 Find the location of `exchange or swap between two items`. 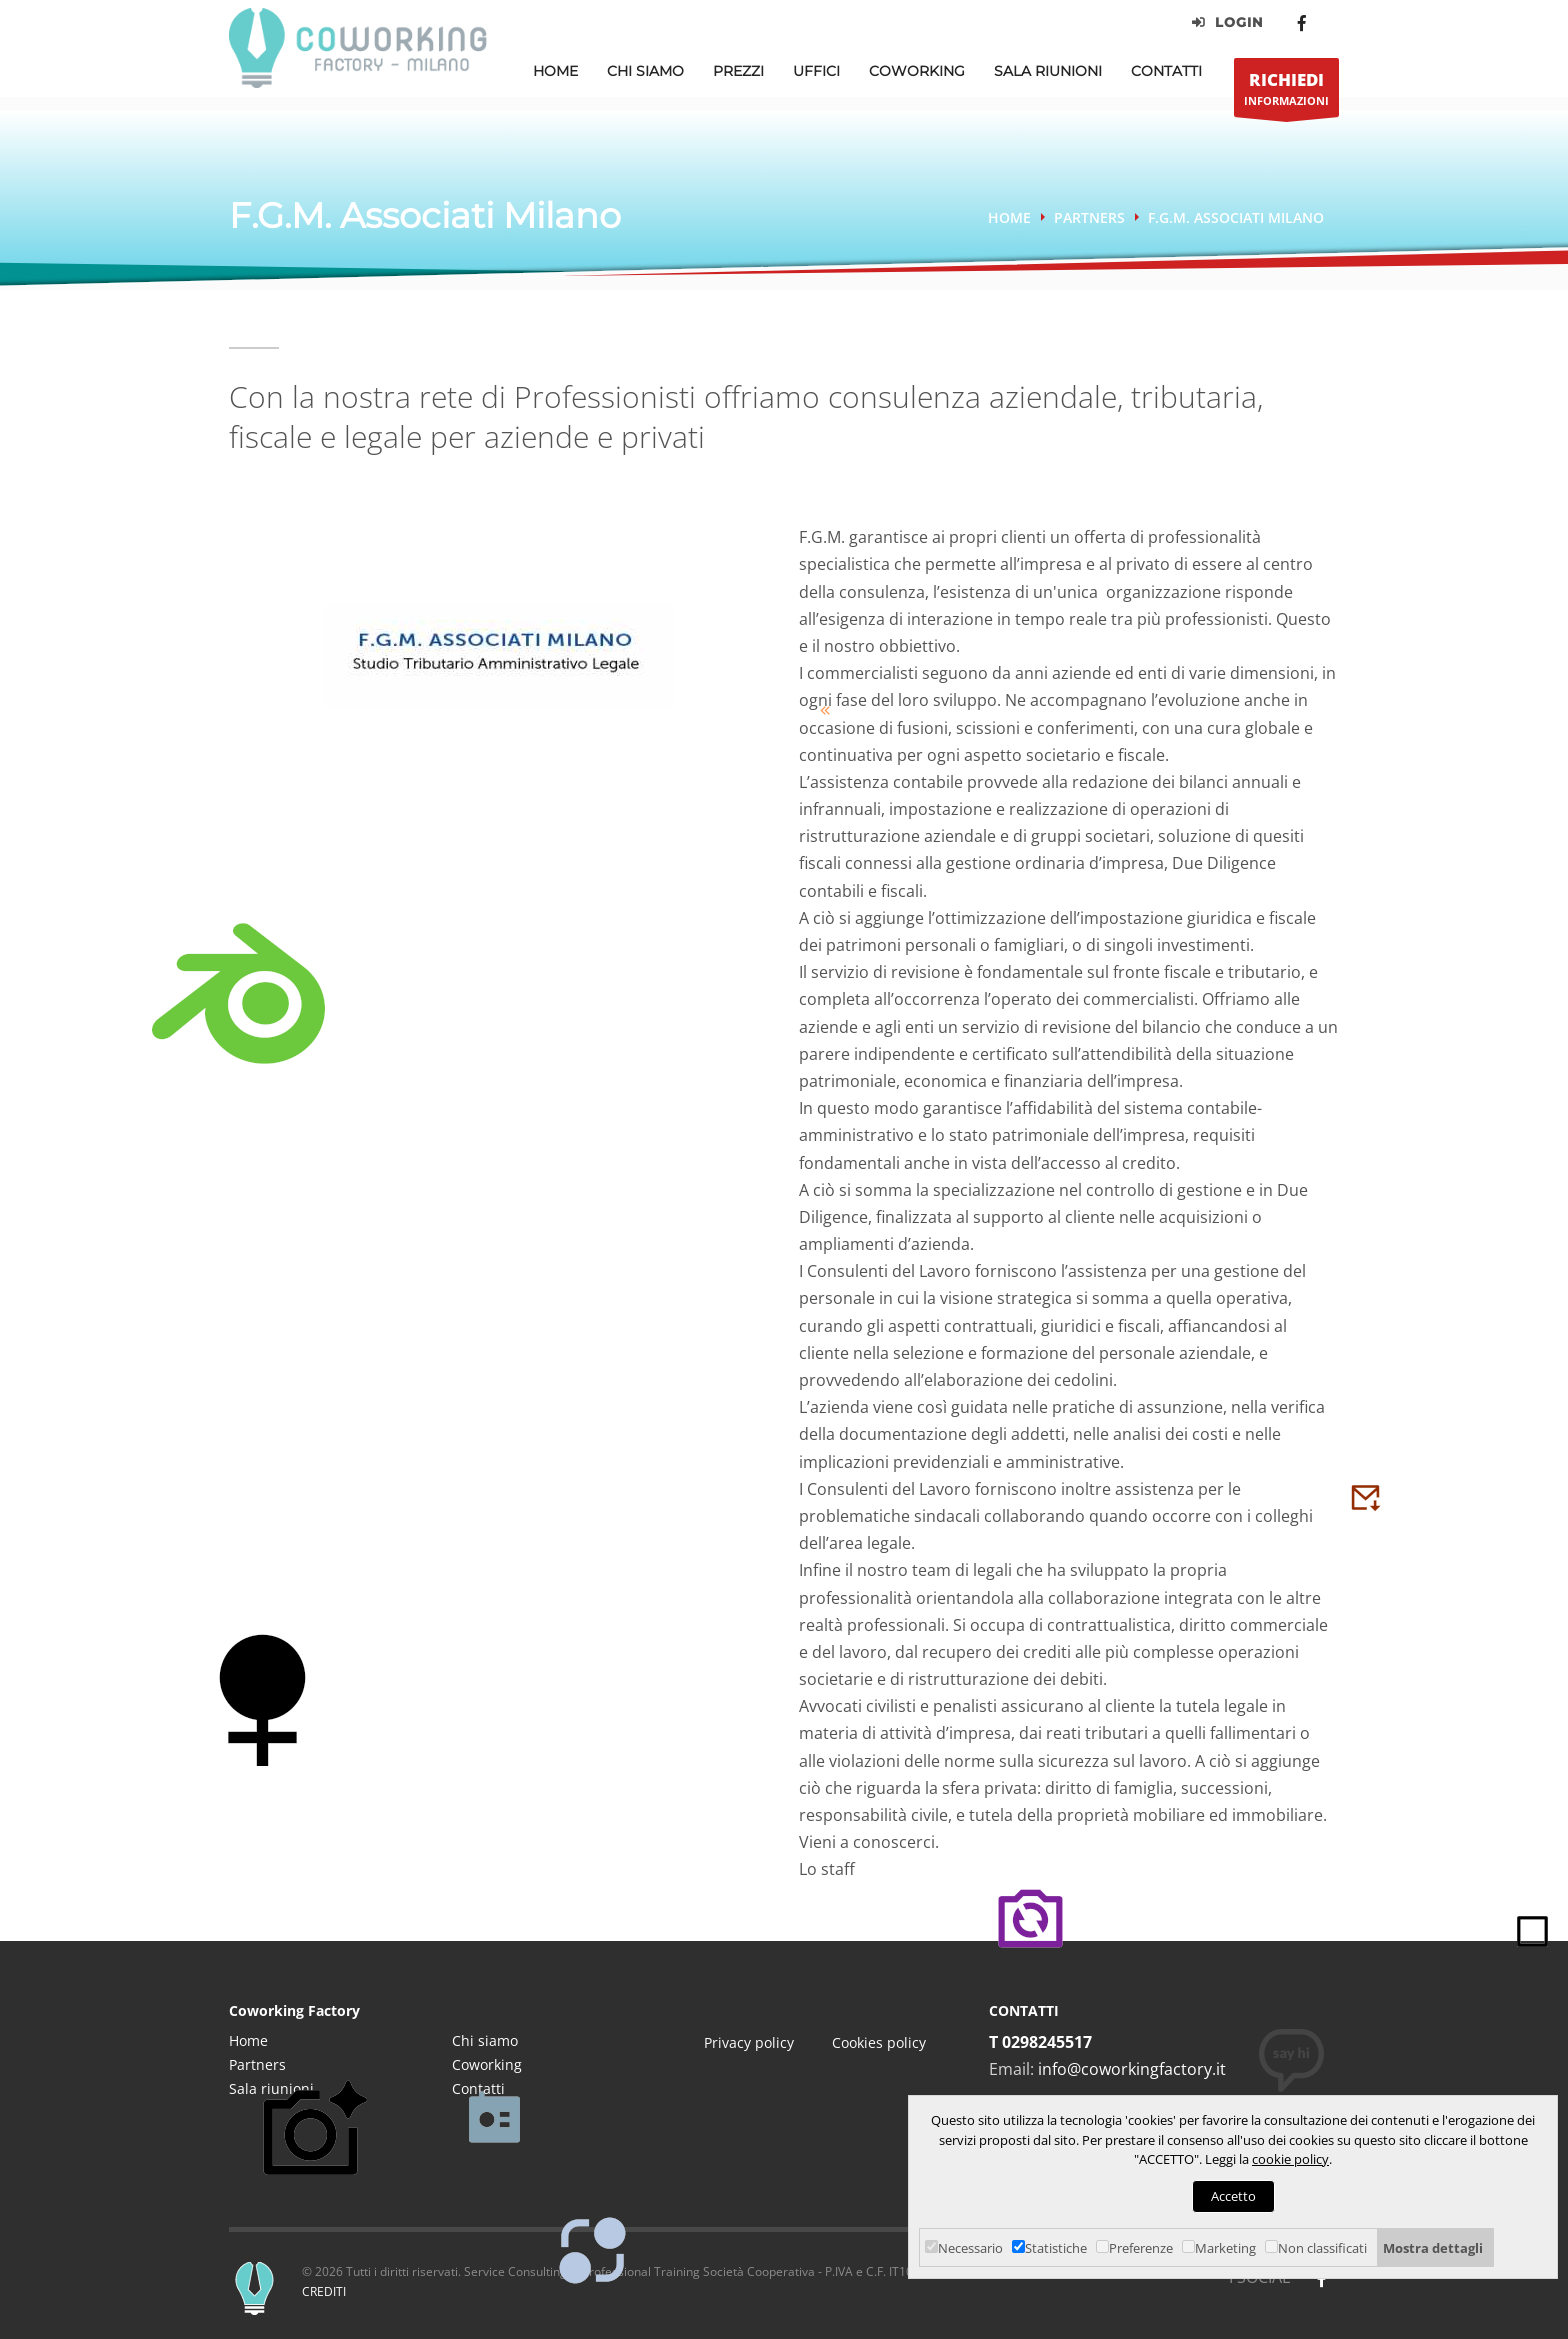

exchange or swap between two items is located at coordinates (592, 2250).